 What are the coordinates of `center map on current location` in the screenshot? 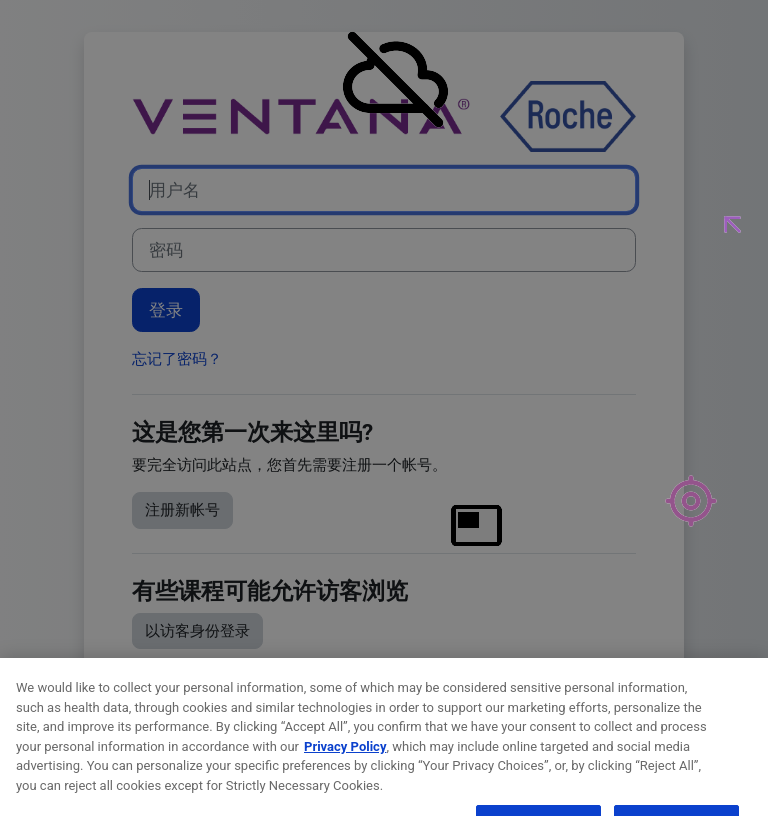 It's located at (691, 501).